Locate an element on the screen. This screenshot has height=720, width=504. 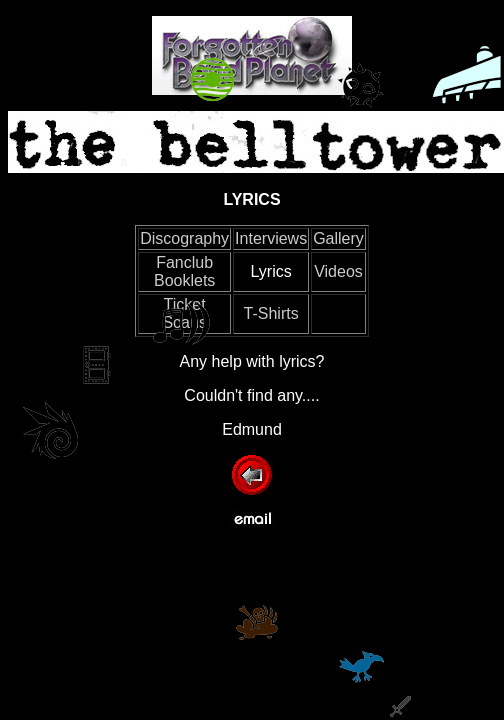
represents a hazard or damage-dealing obstacle in gameplay is located at coordinates (360, 85).